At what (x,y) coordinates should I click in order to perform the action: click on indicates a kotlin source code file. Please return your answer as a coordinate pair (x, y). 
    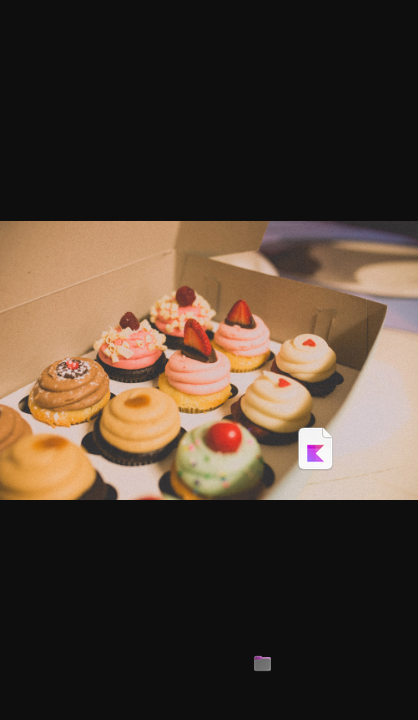
    Looking at the image, I should click on (315, 448).